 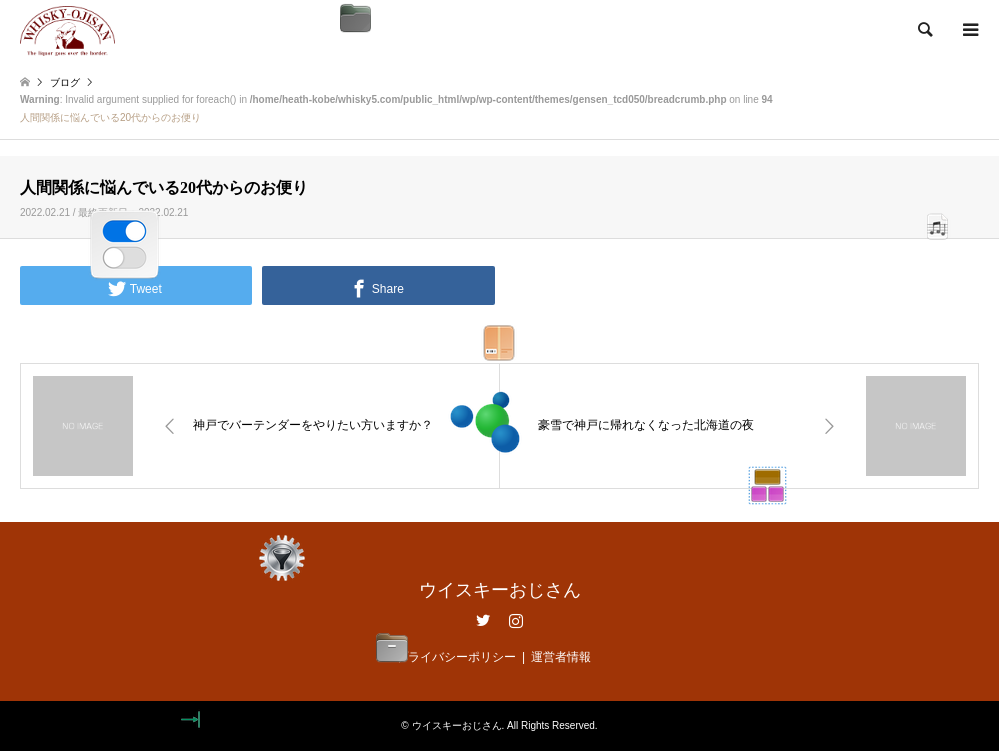 I want to click on select all items in the current view, so click(x=767, y=485).